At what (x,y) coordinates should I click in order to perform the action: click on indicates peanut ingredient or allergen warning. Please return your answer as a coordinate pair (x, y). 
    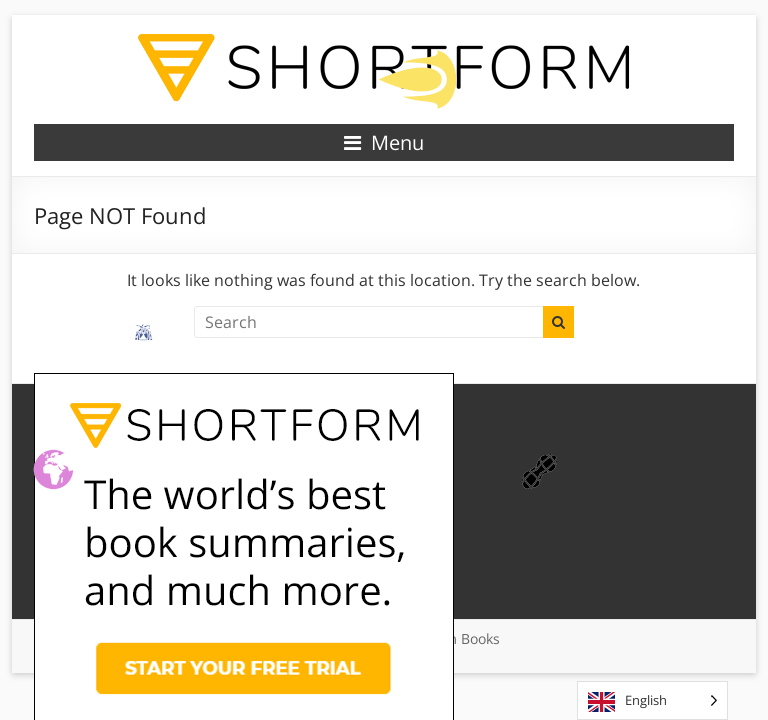
    Looking at the image, I should click on (539, 471).